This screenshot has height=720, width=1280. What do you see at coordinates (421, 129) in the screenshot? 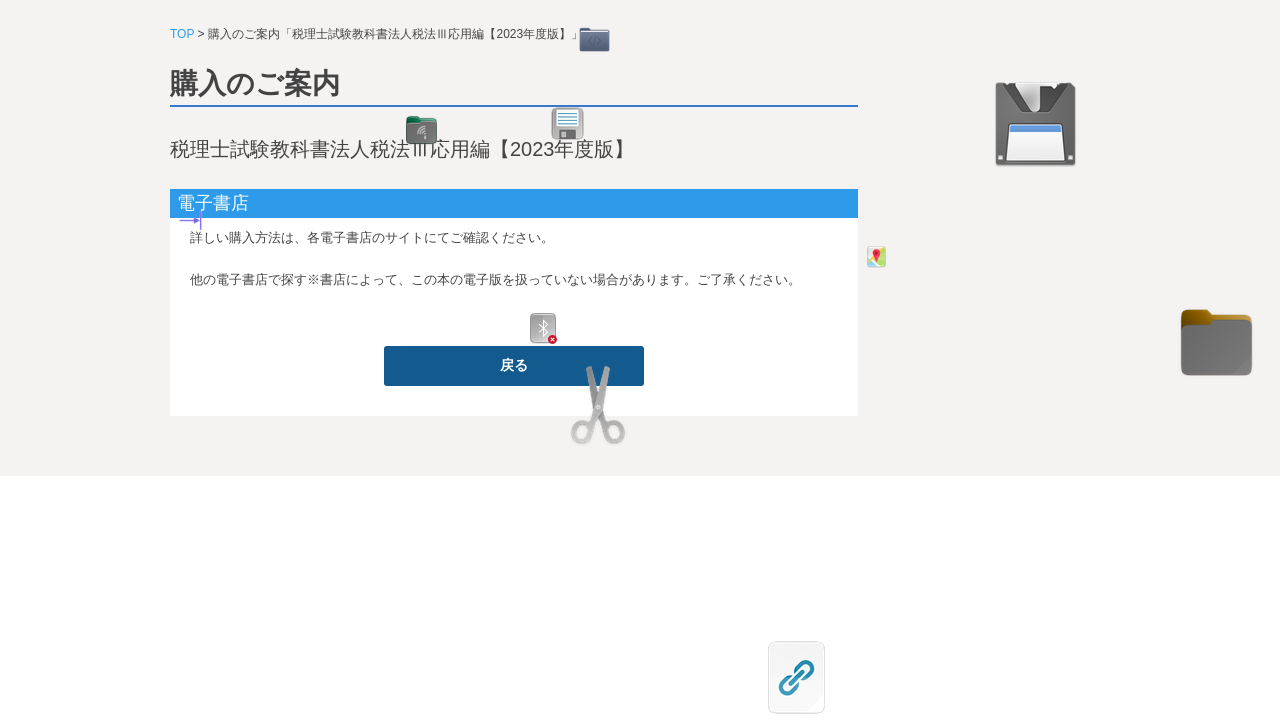
I see `open insync cloud sync folder` at bounding box center [421, 129].